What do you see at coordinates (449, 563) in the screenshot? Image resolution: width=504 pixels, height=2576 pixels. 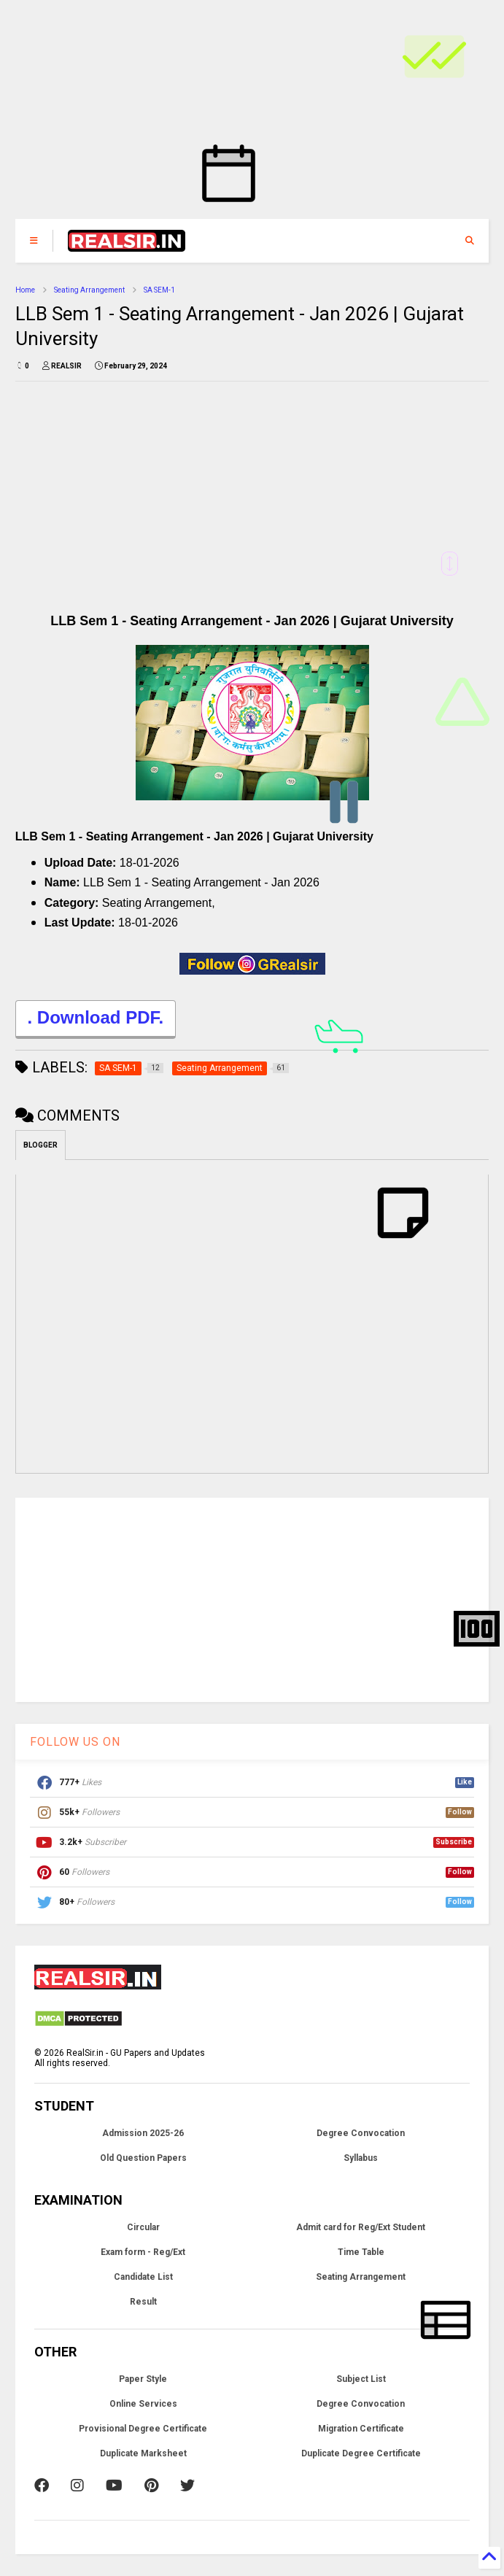 I see `scroll up or down on the page` at bounding box center [449, 563].